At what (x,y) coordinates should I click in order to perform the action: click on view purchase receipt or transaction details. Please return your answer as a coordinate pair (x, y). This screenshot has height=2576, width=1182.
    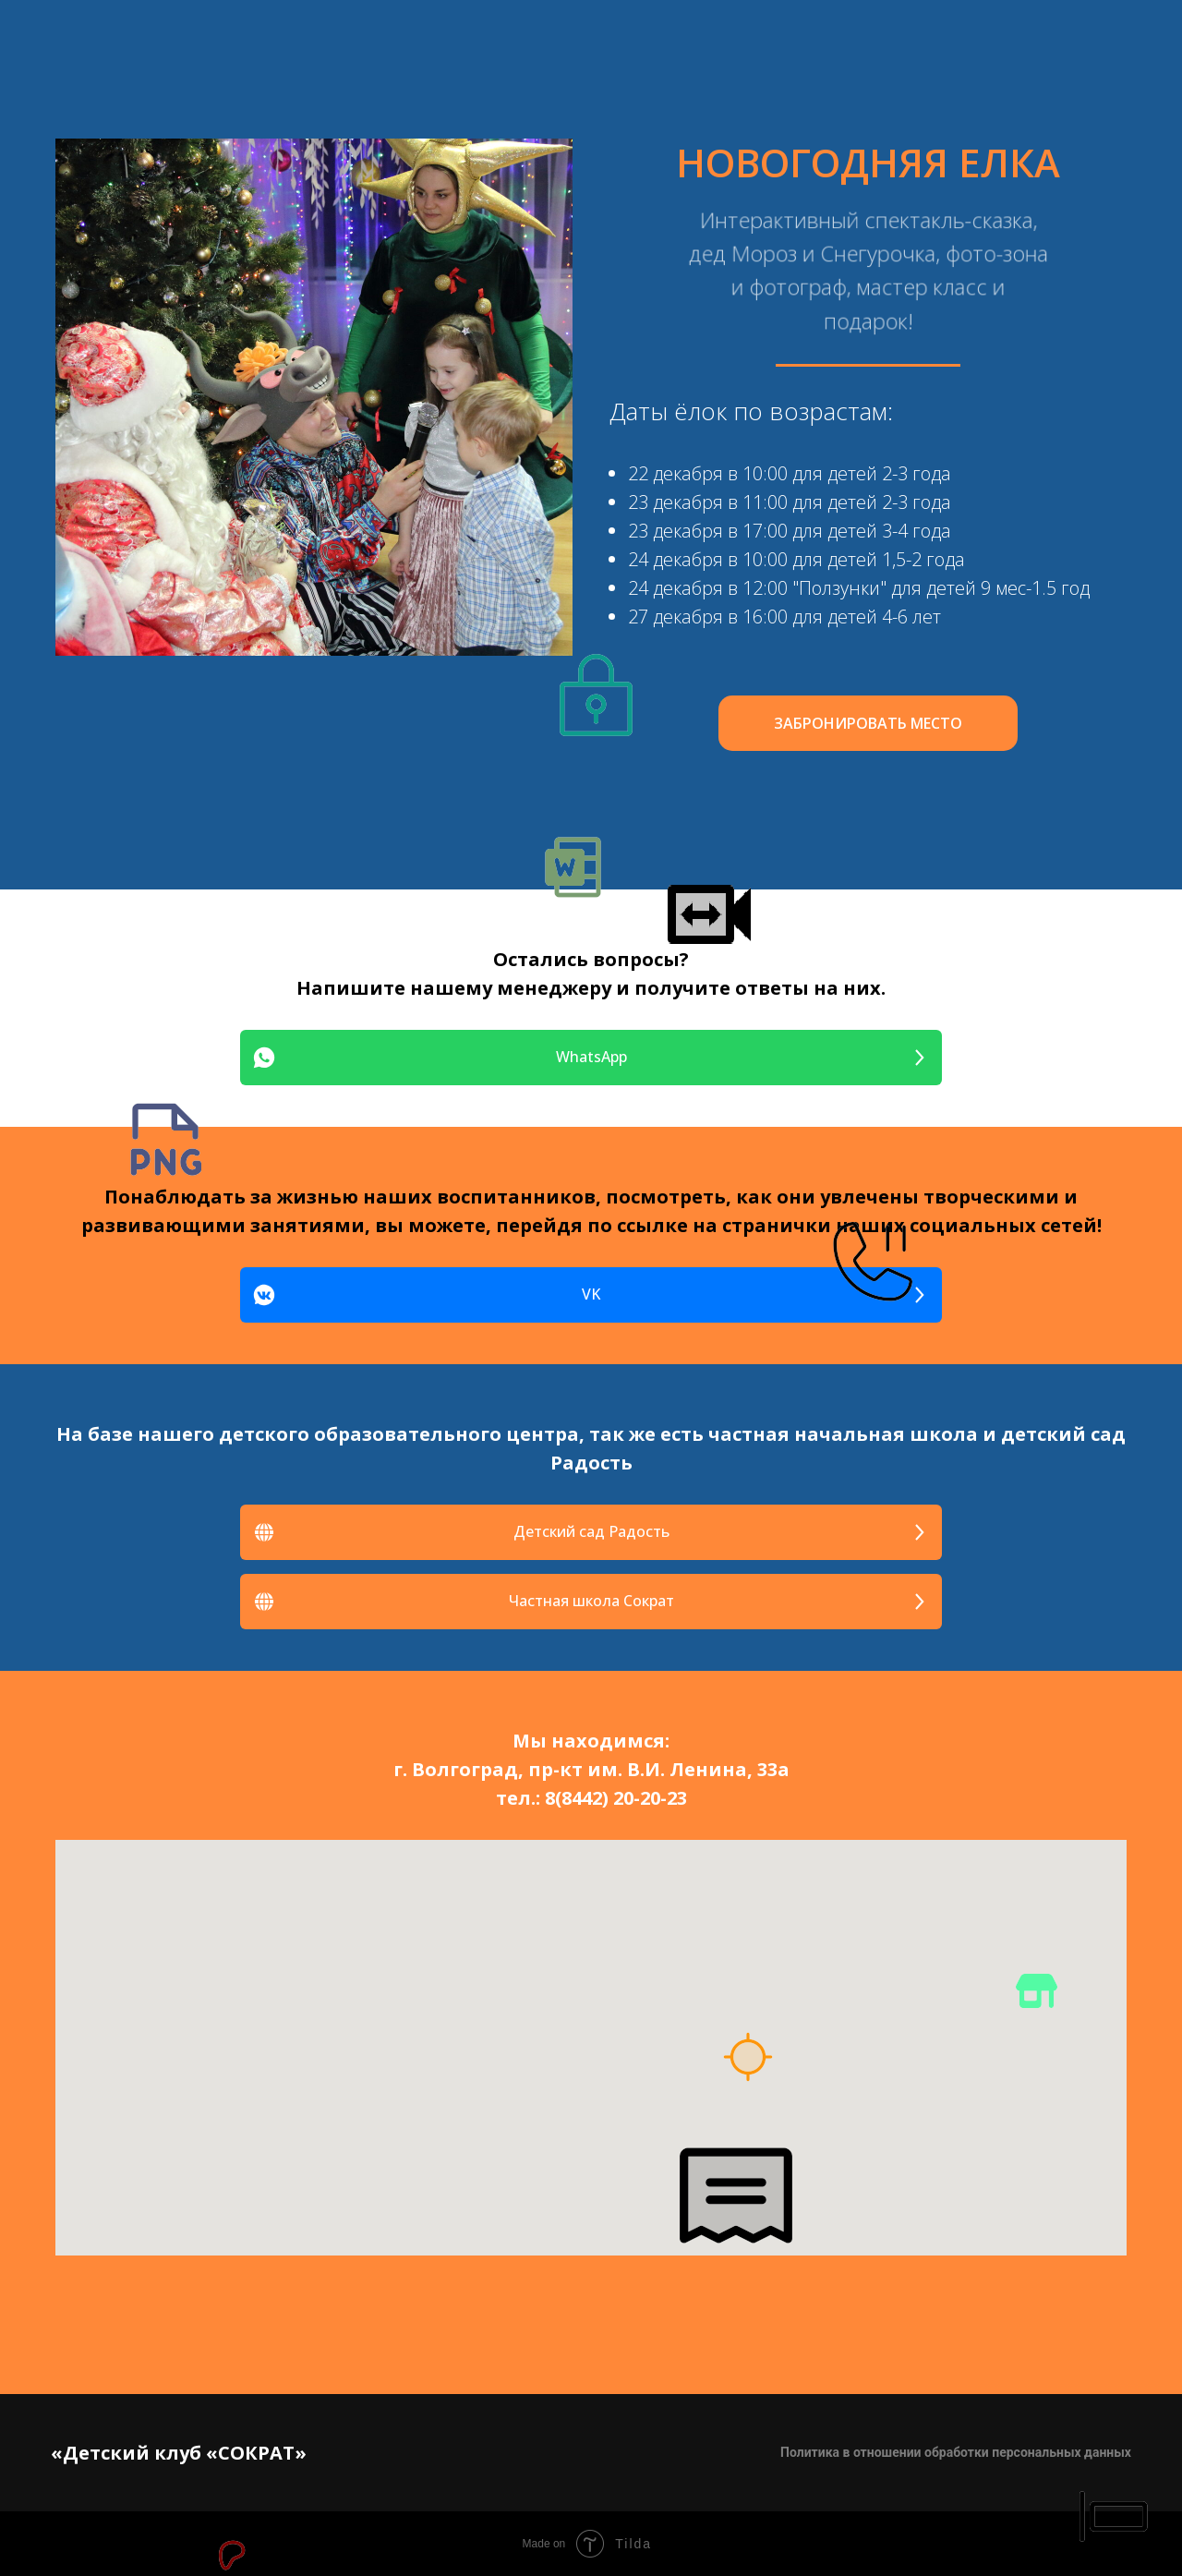
    Looking at the image, I should click on (736, 2195).